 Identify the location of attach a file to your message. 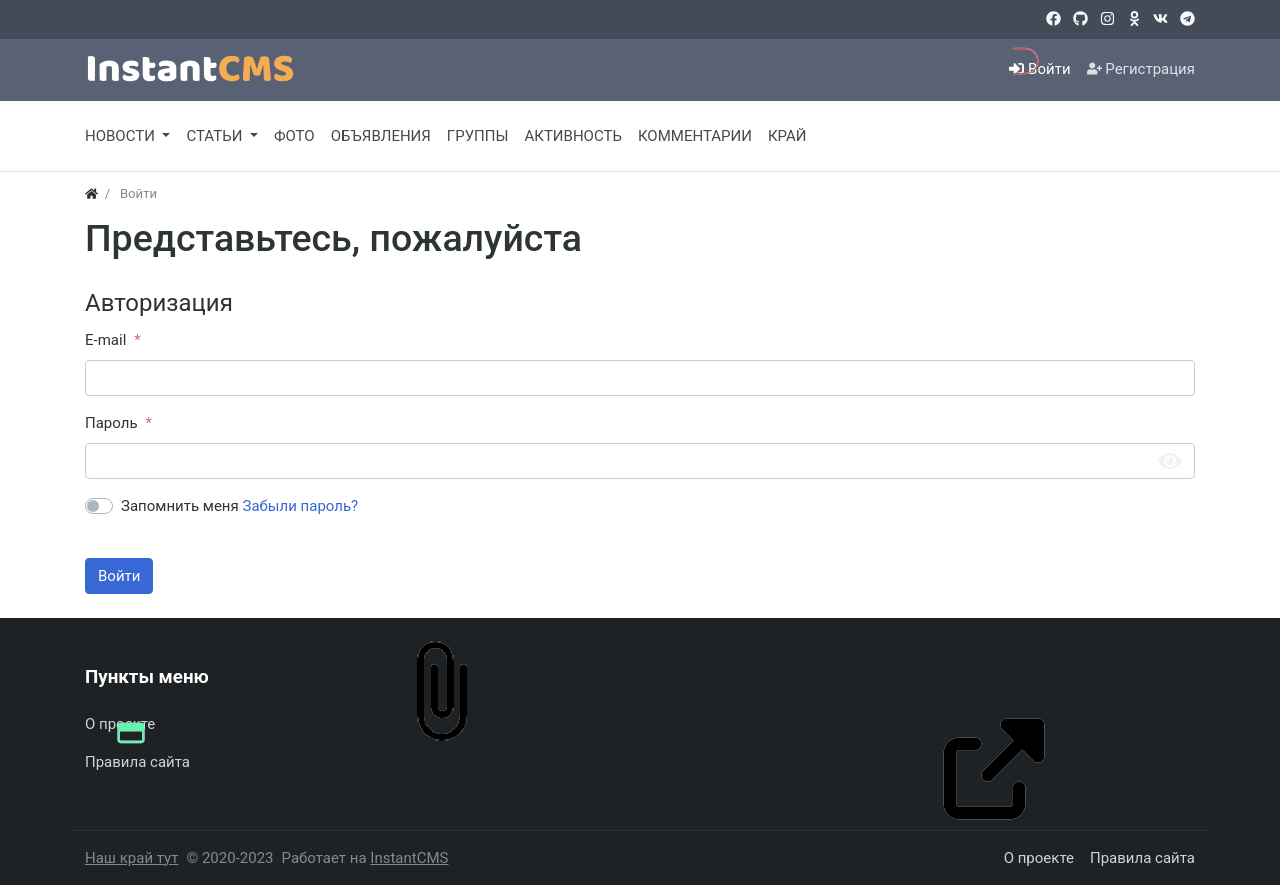
(440, 691).